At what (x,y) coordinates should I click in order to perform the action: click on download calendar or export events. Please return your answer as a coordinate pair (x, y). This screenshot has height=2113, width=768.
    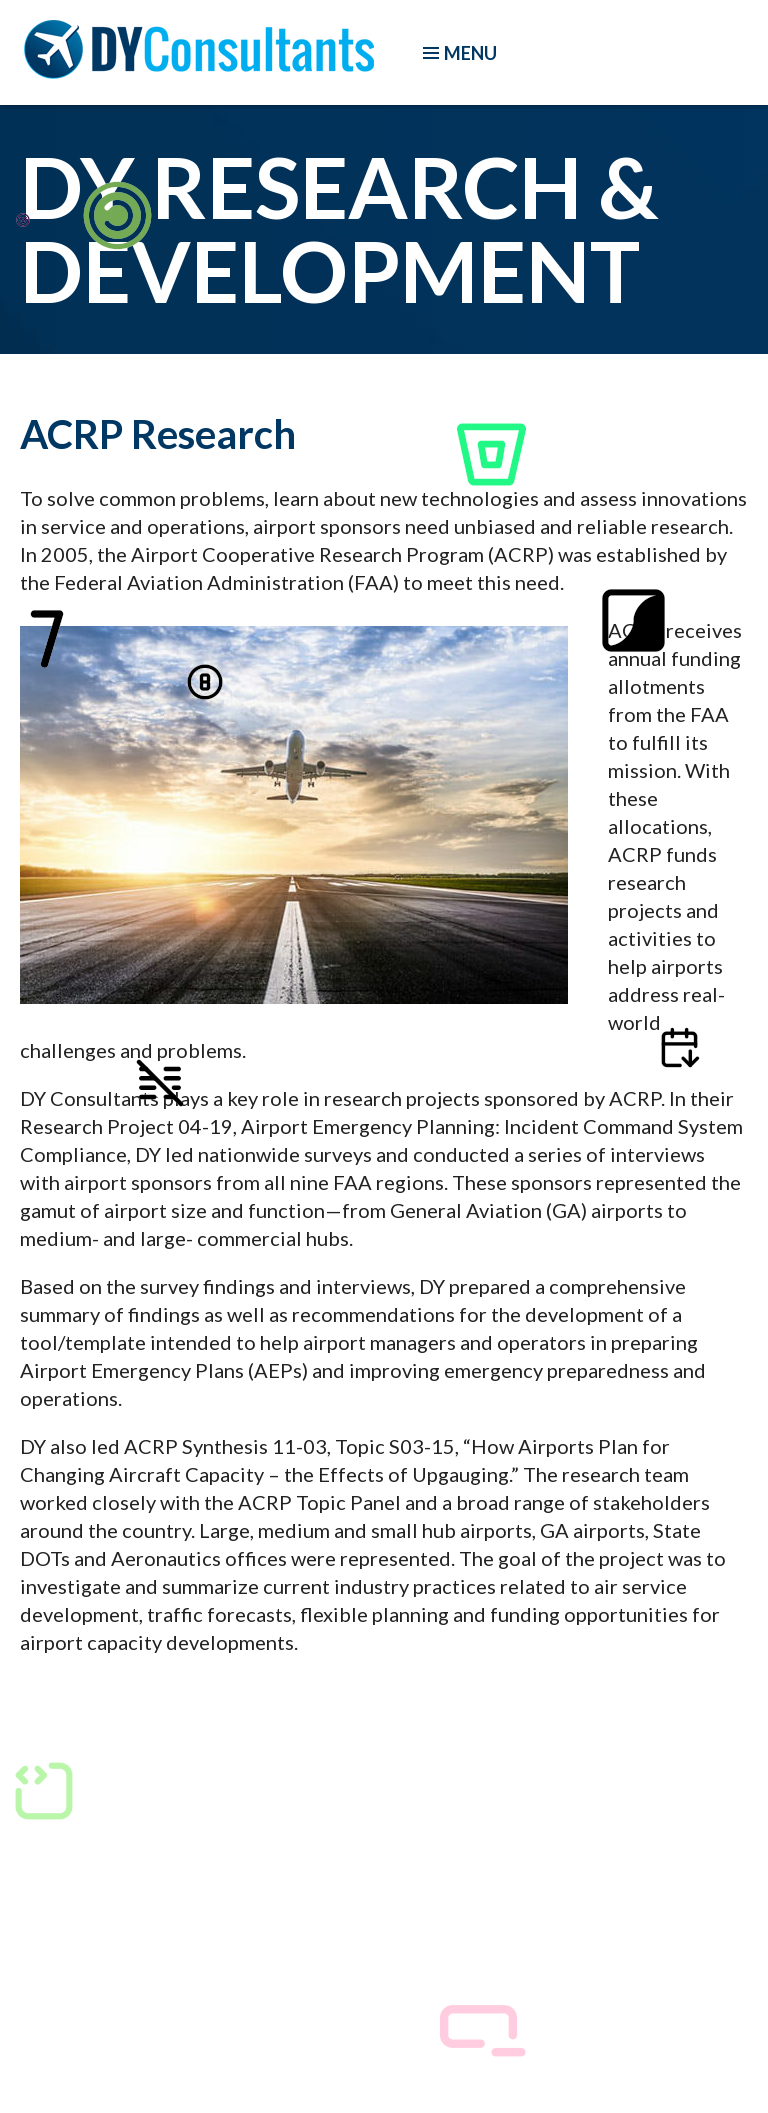
    Looking at the image, I should click on (679, 1047).